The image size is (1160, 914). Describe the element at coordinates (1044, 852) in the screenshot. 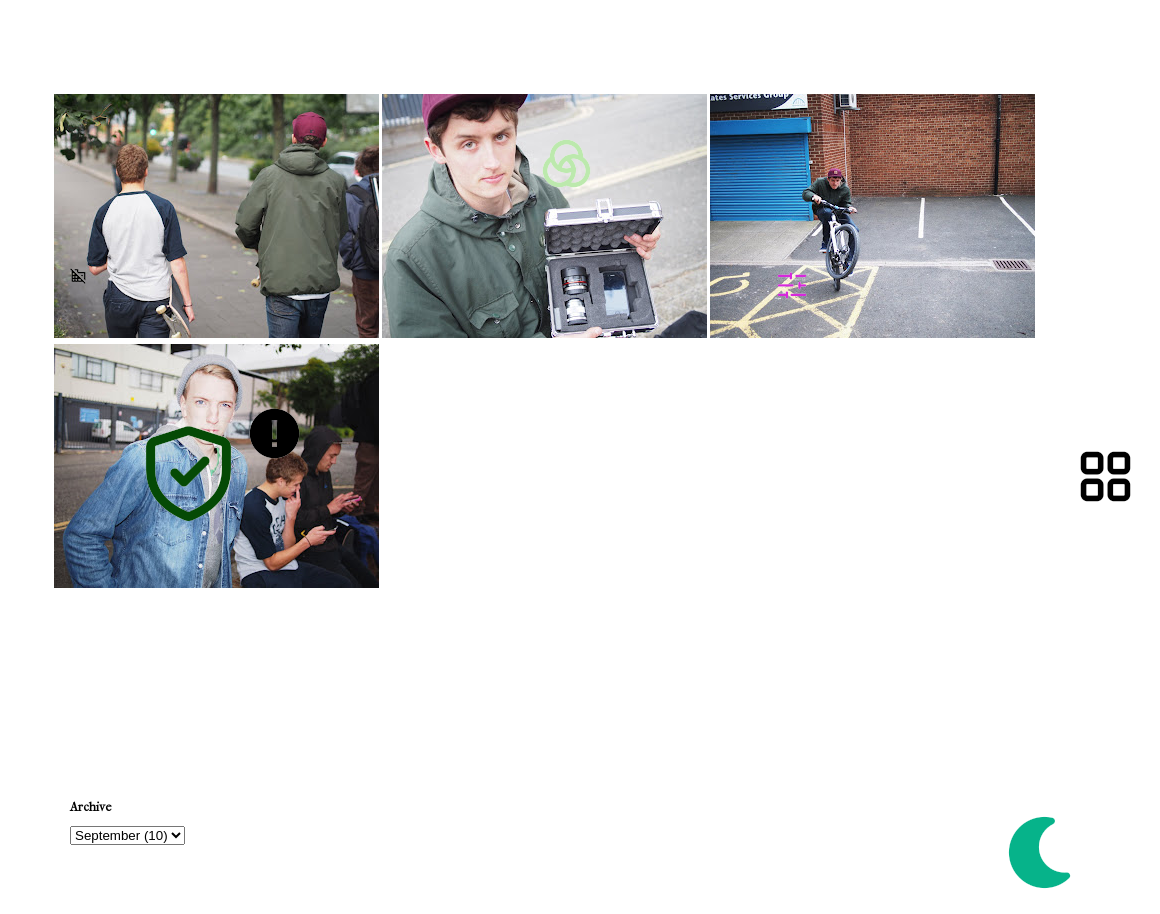

I see `toggle dark mode` at that location.